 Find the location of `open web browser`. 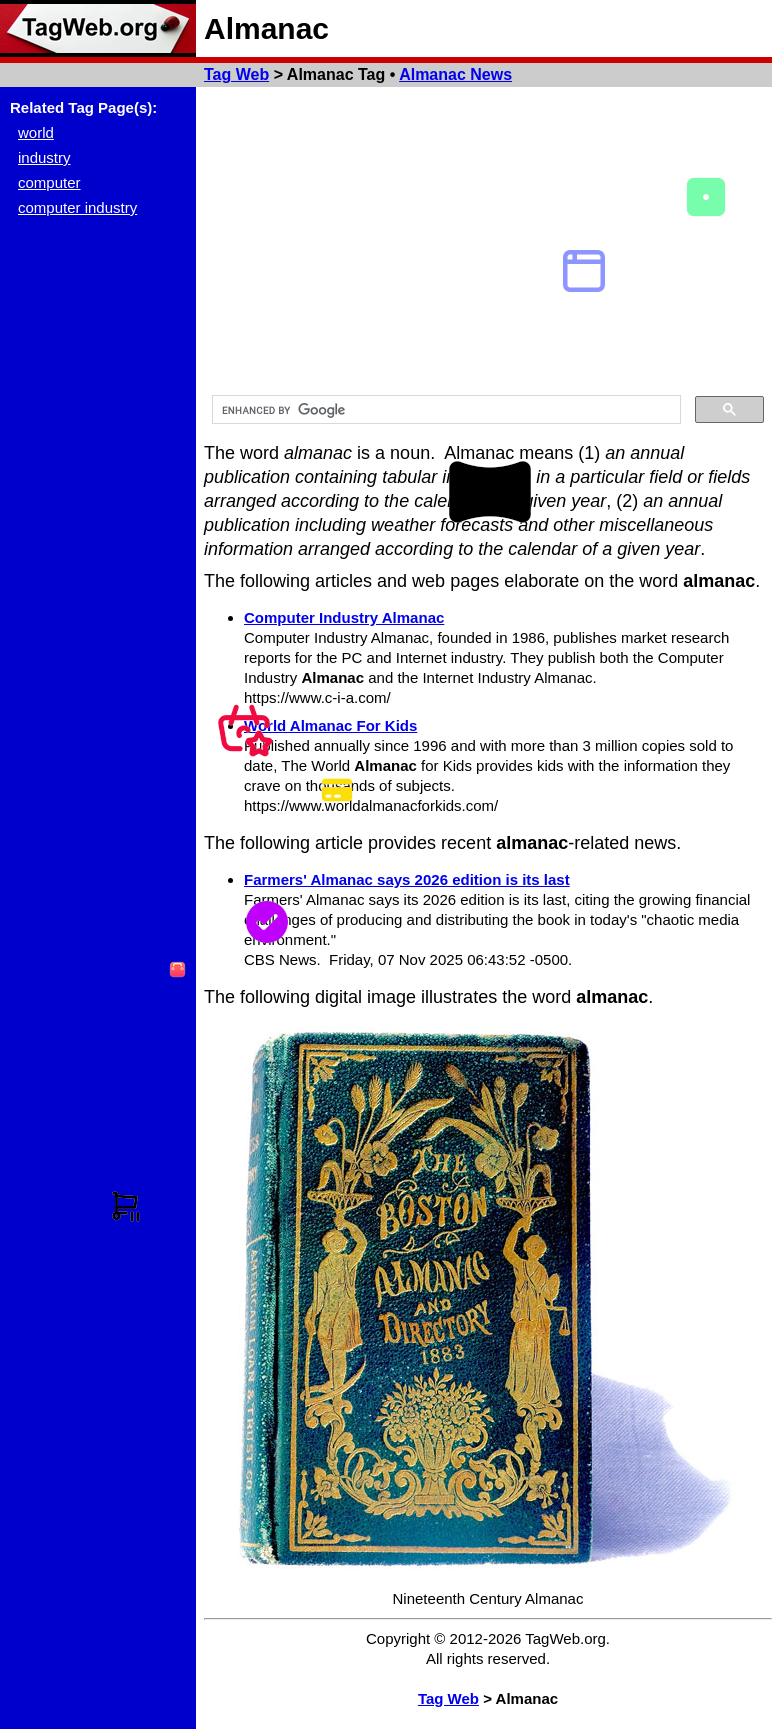

open web browser is located at coordinates (584, 271).